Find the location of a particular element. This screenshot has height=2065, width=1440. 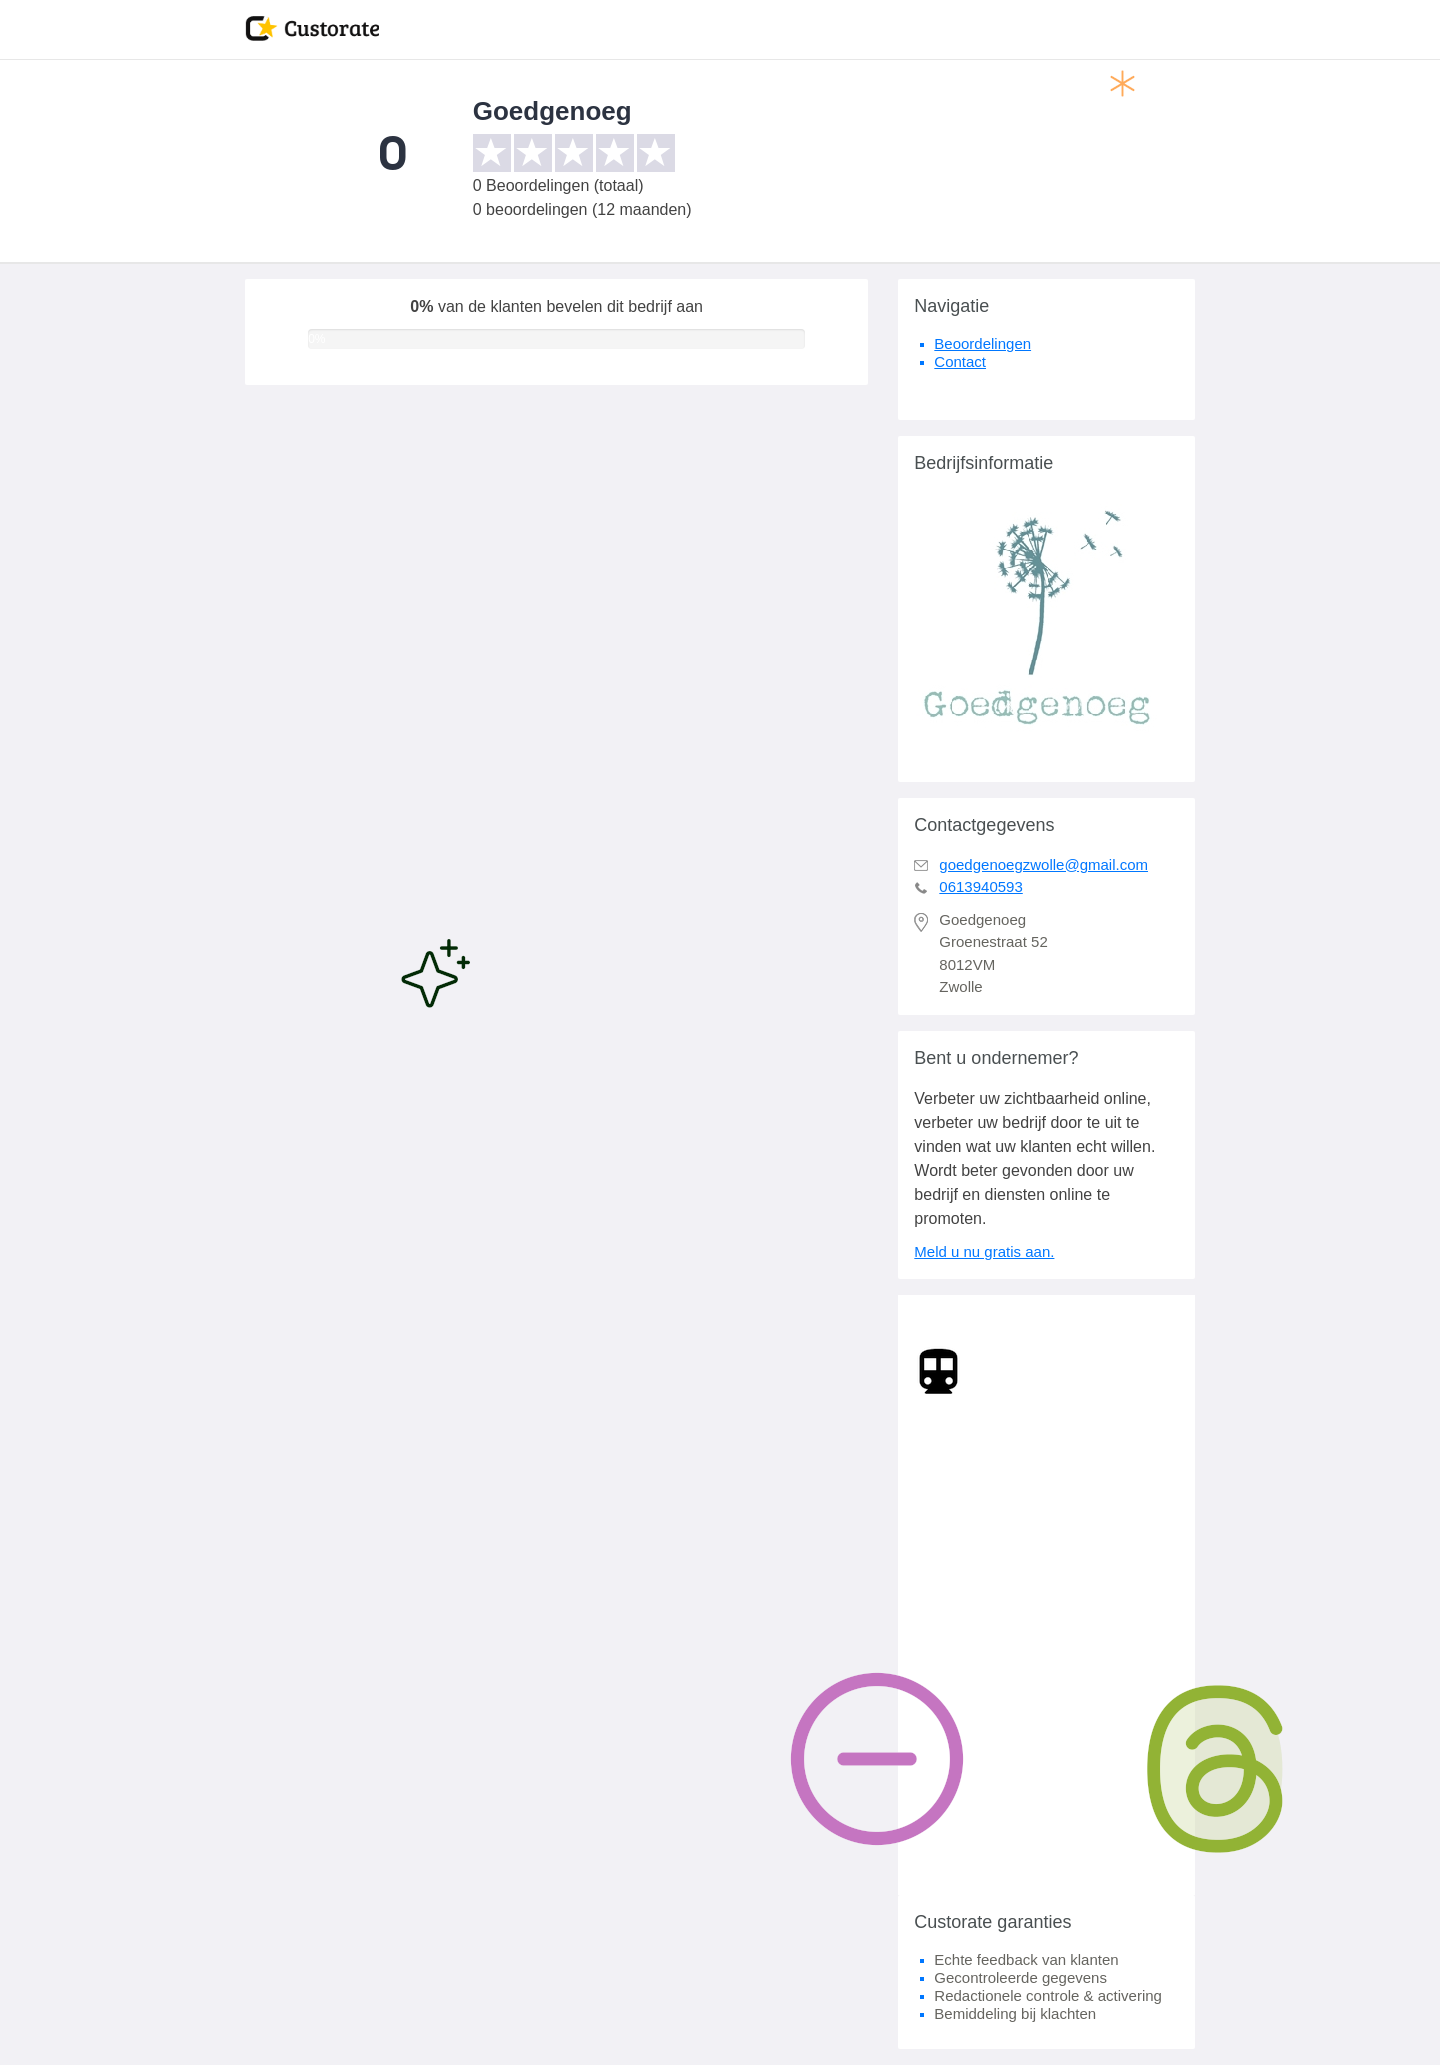

remove an item from a list or cart is located at coordinates (877, 1759).